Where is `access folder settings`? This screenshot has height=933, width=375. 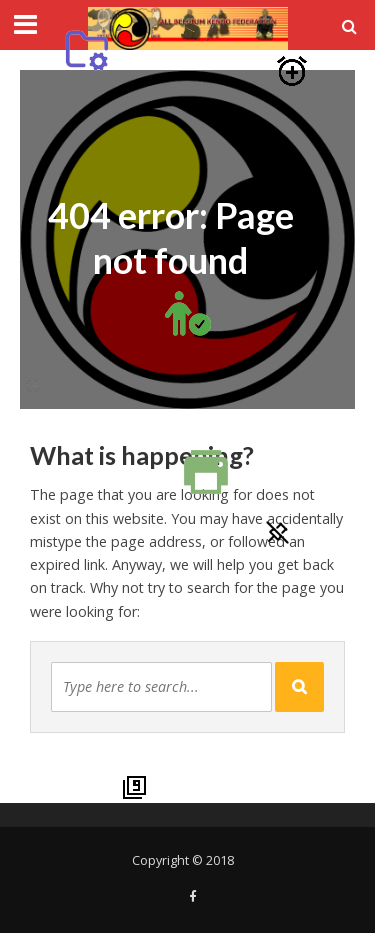
access folder settings is located at coordinates (87, 50).